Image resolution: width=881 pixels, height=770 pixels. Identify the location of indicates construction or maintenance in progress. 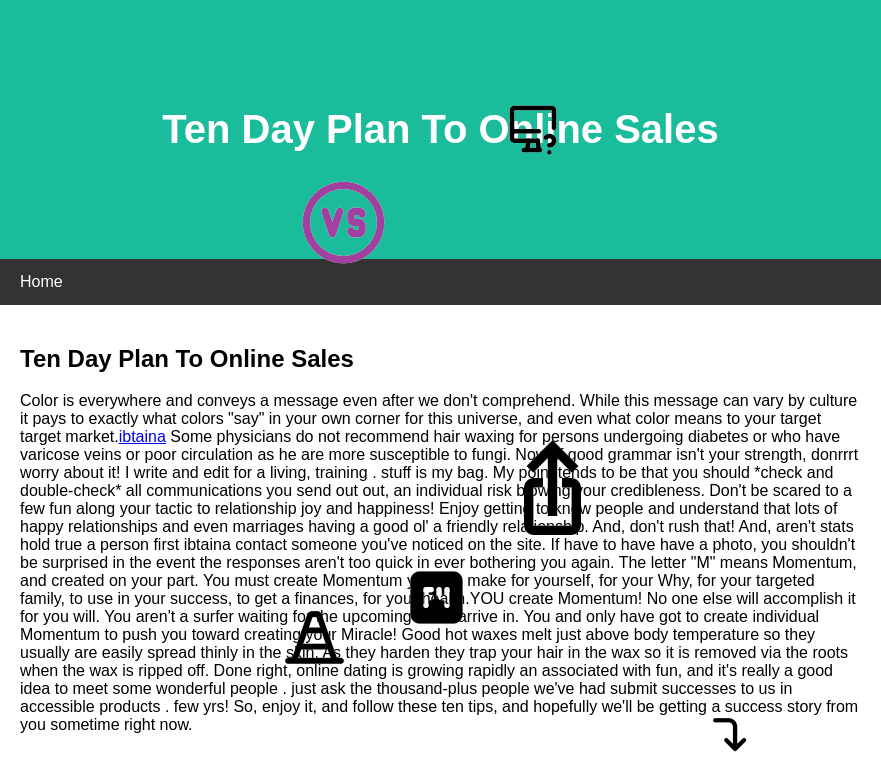
(314, 638).